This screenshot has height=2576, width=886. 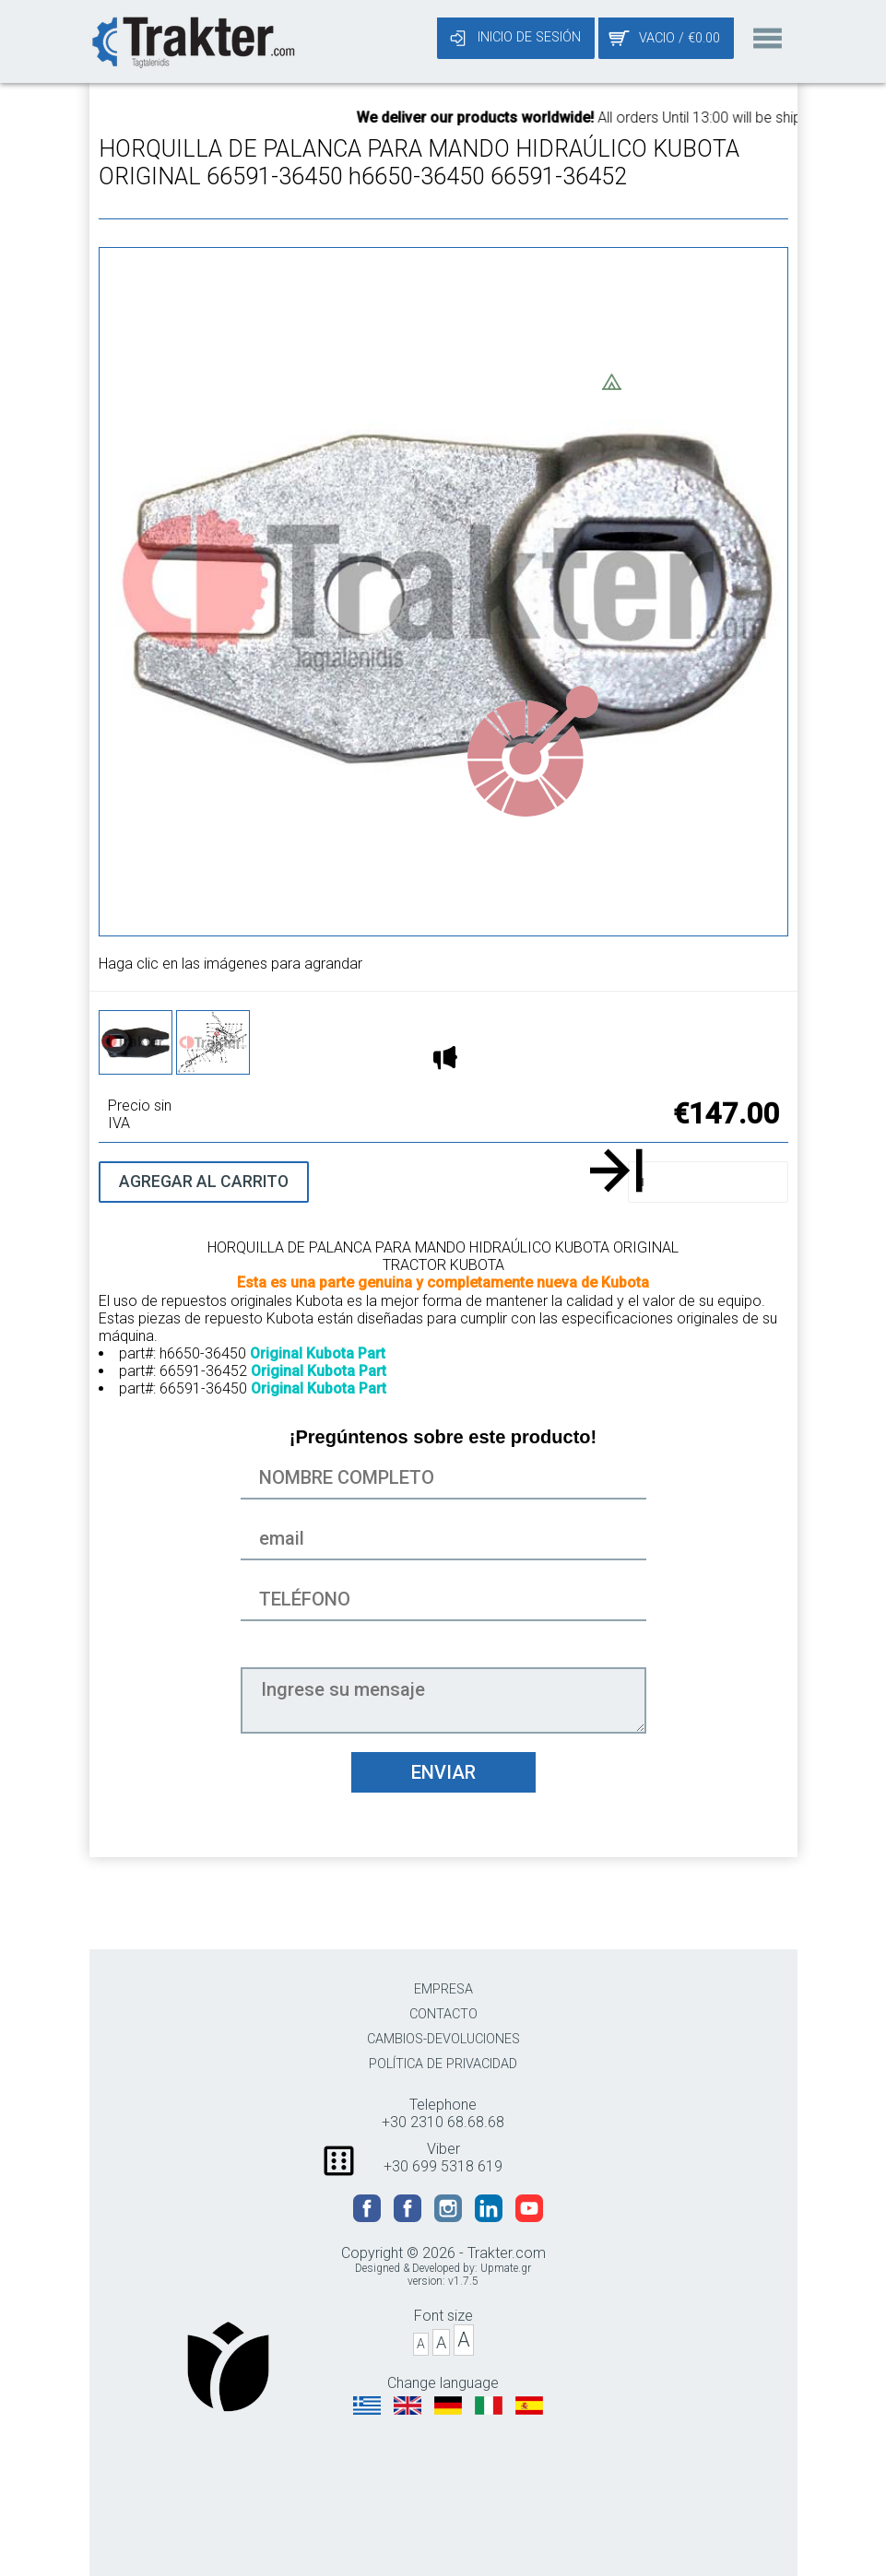 What do you see at coordinates (444, 1057) in the screenshot?
I see `make an announcement or broadcast` at bounding box center [444, 1057].